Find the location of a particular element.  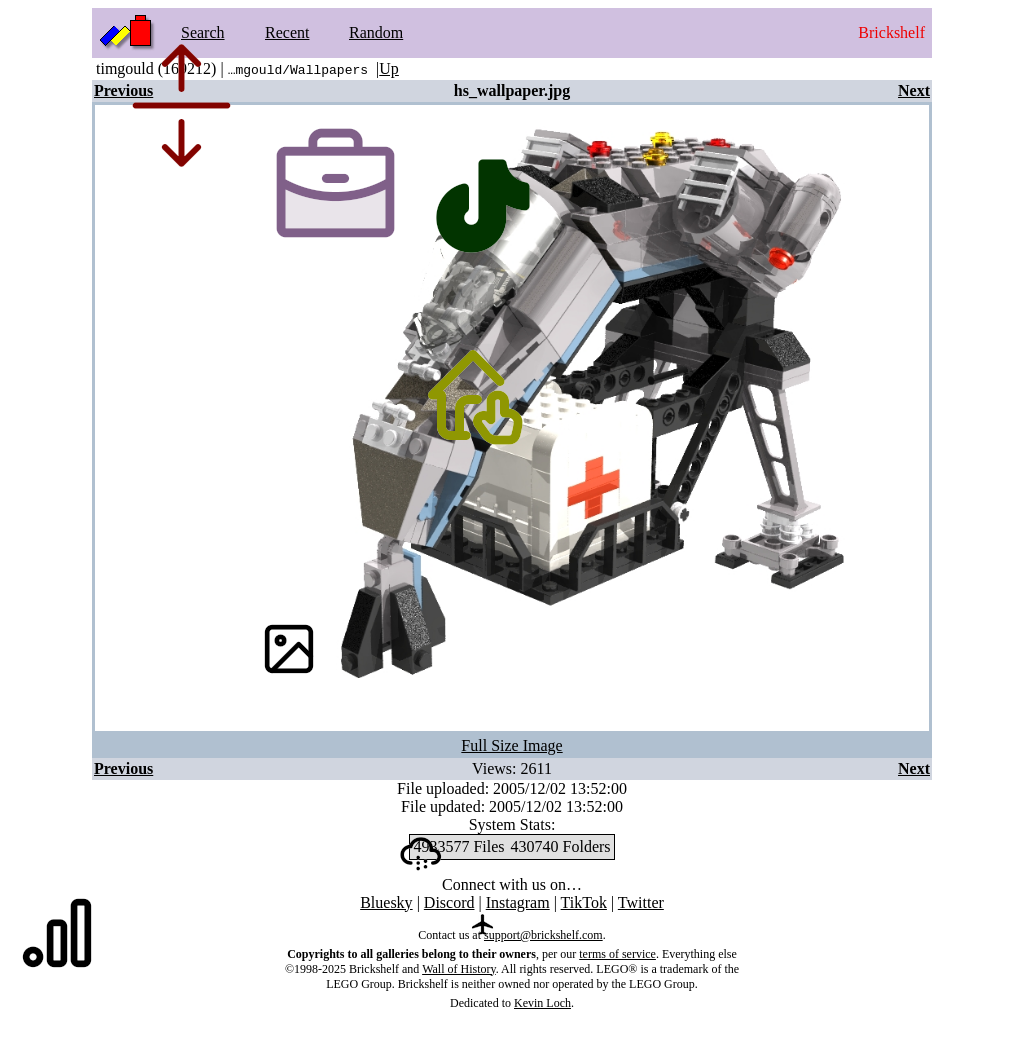

open TikTok app is located at coordinates (483, 206).